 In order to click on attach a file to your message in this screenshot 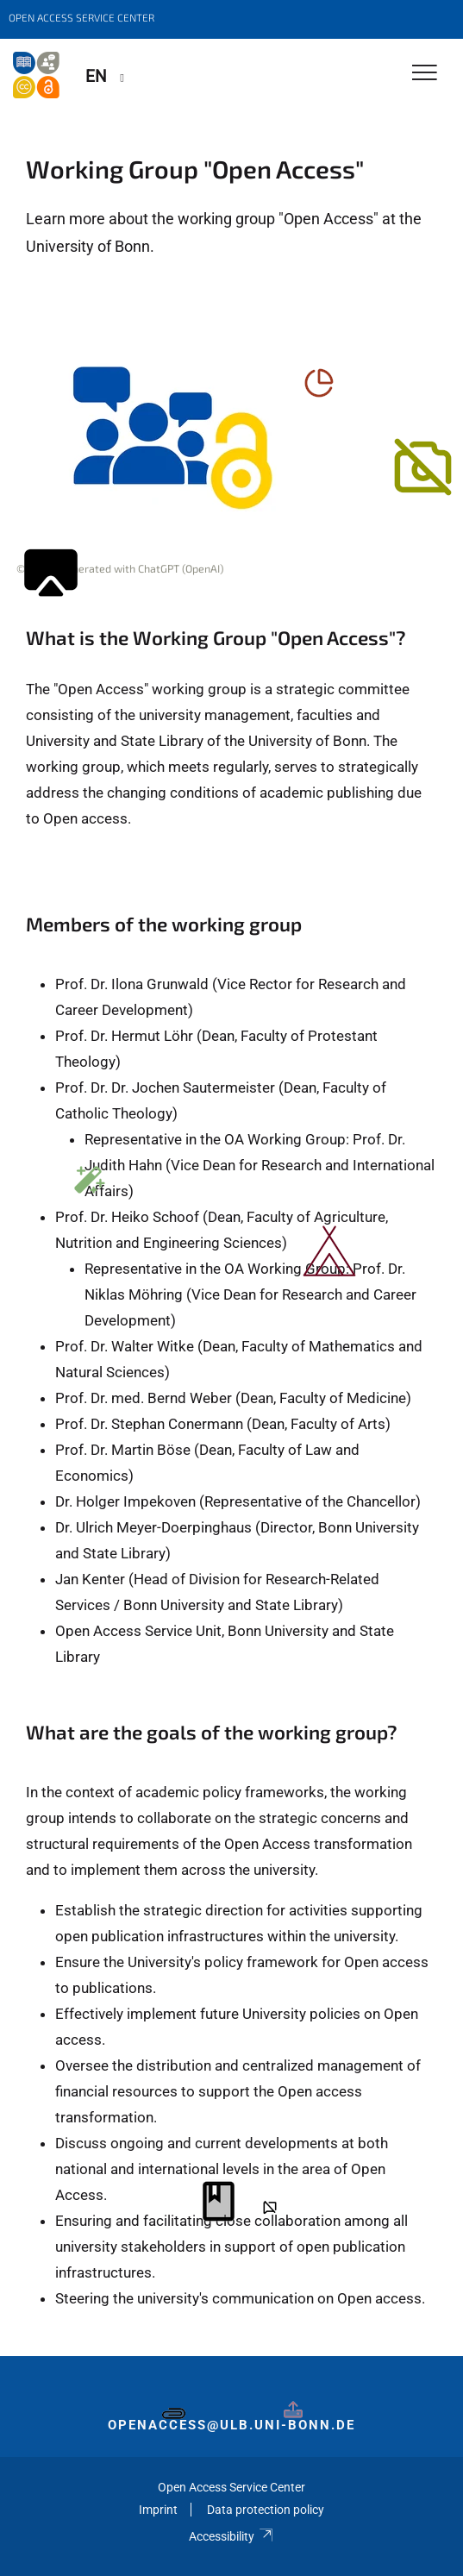, I will do `click(173, 2413)`.